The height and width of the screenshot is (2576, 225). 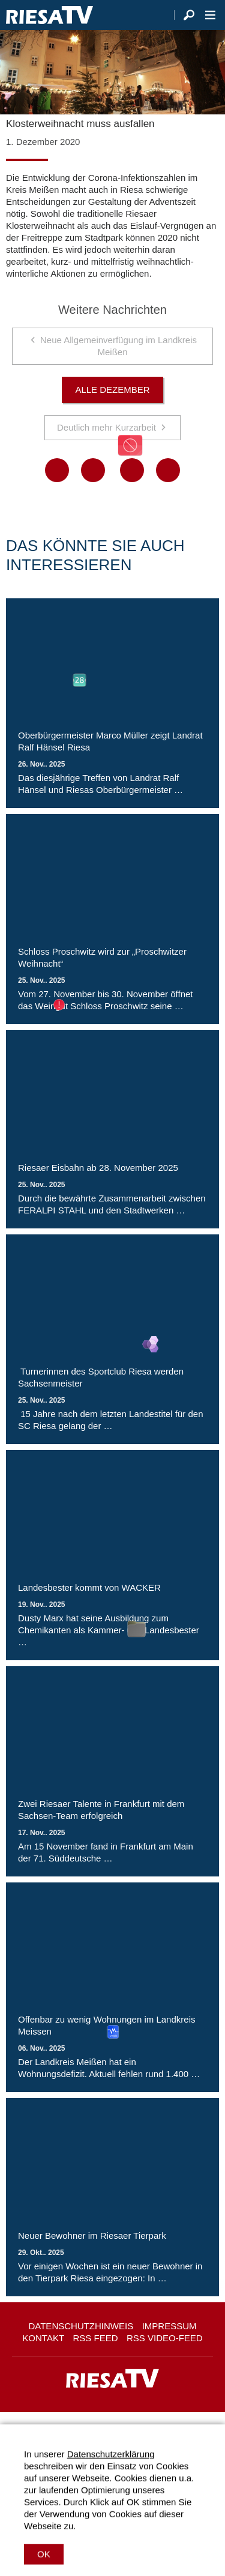 I want to click on open gnome calendar app, so click(x=79, y=680).